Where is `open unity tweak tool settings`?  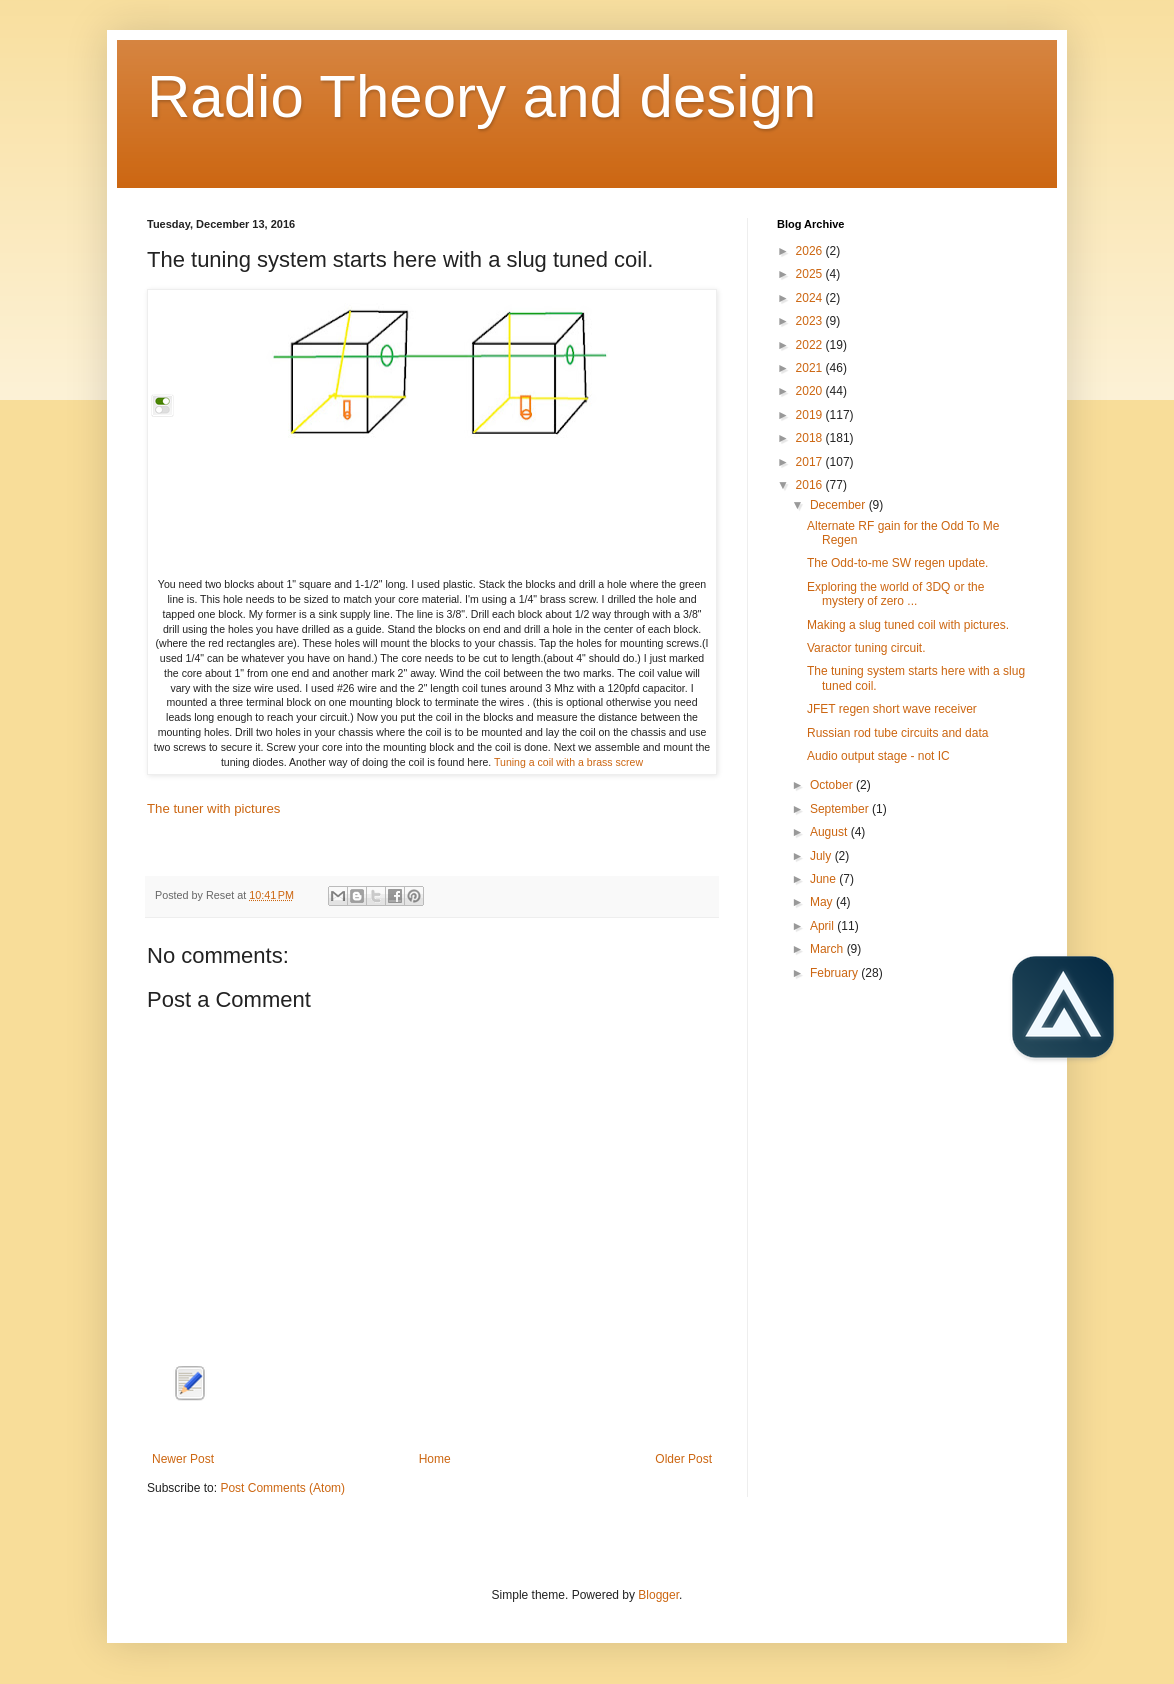 open unity tweak tool settings is located at coordinates (162, 405).